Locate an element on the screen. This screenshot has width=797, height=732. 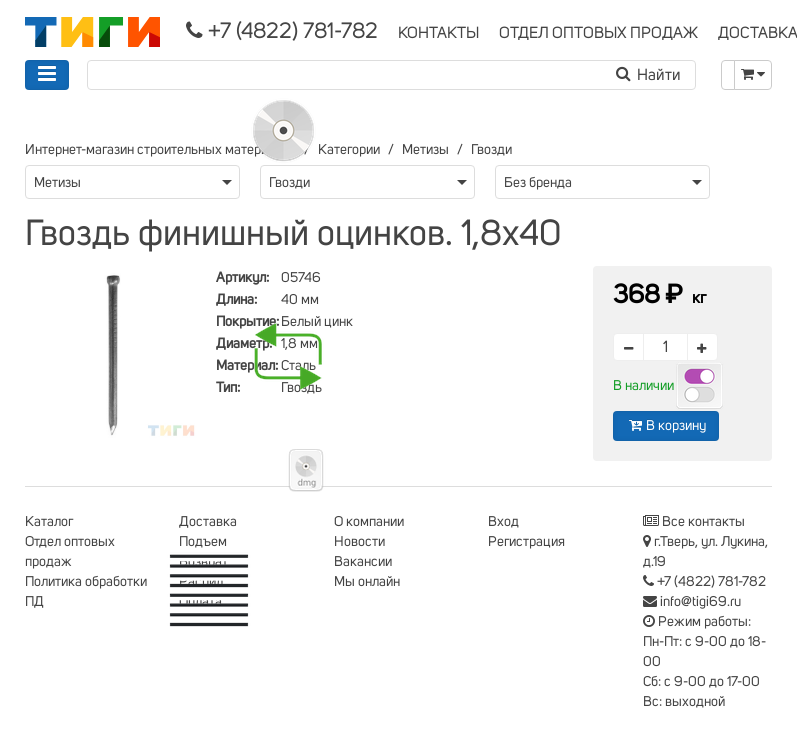
indicates a DVD-RW drive or rewritable disc is located at coordinates (283, 130).